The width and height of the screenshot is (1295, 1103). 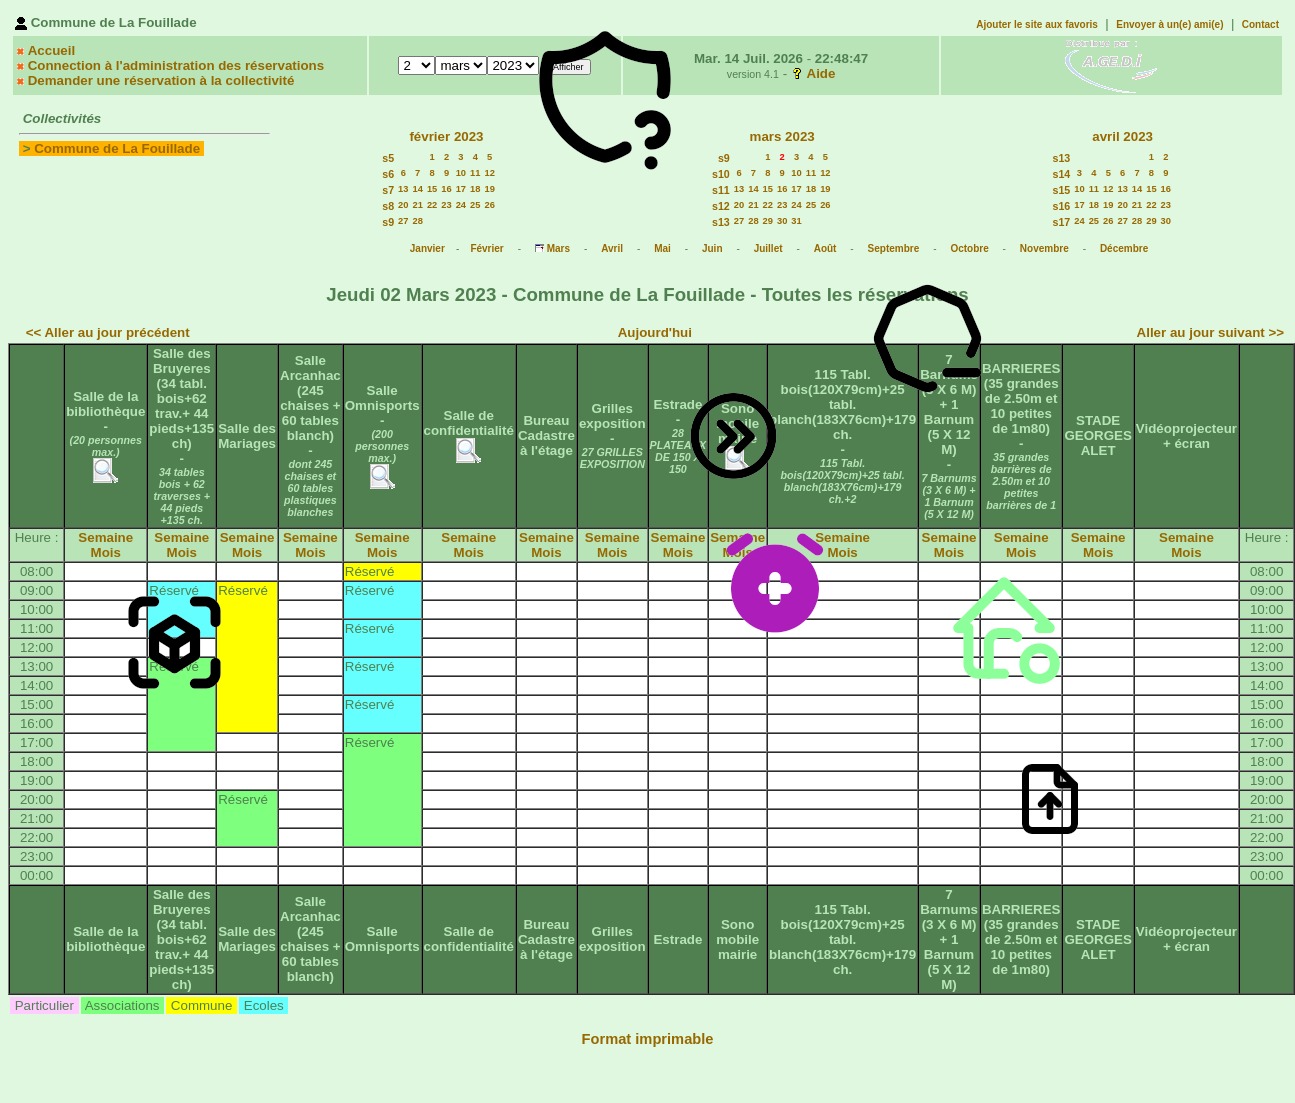 I want to click on upload a file from your device, so click(x=1050, y=799).